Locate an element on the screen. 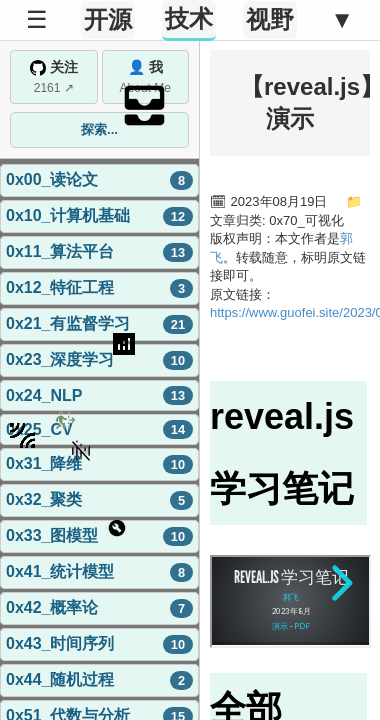 This screenshot has width=380, height=720. view analytics and statistics is located at coordinates (124, 344).